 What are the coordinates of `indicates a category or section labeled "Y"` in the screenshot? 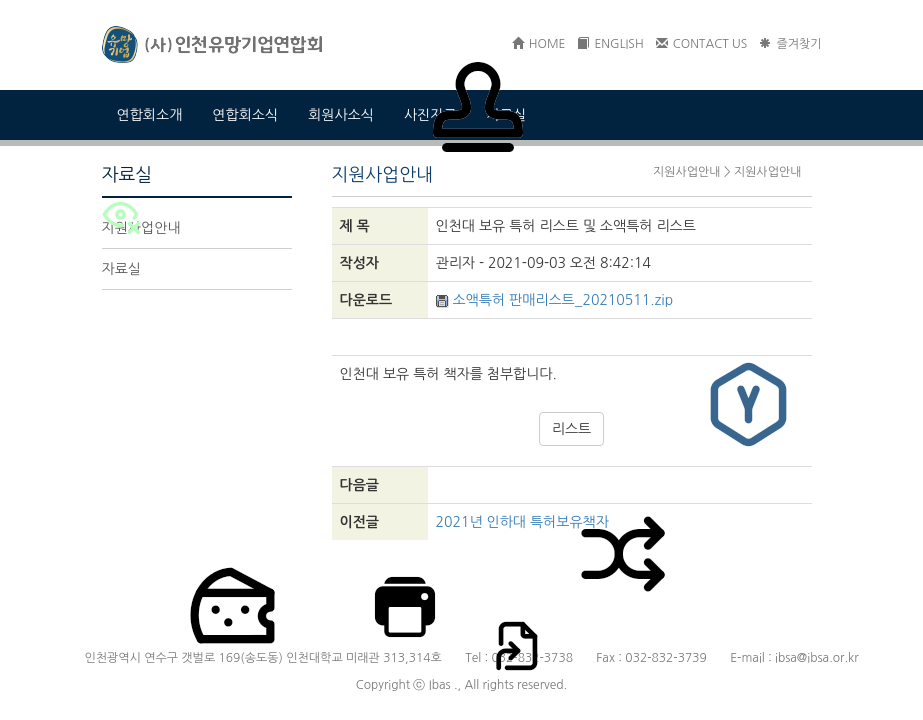 It's located at (748, 404).